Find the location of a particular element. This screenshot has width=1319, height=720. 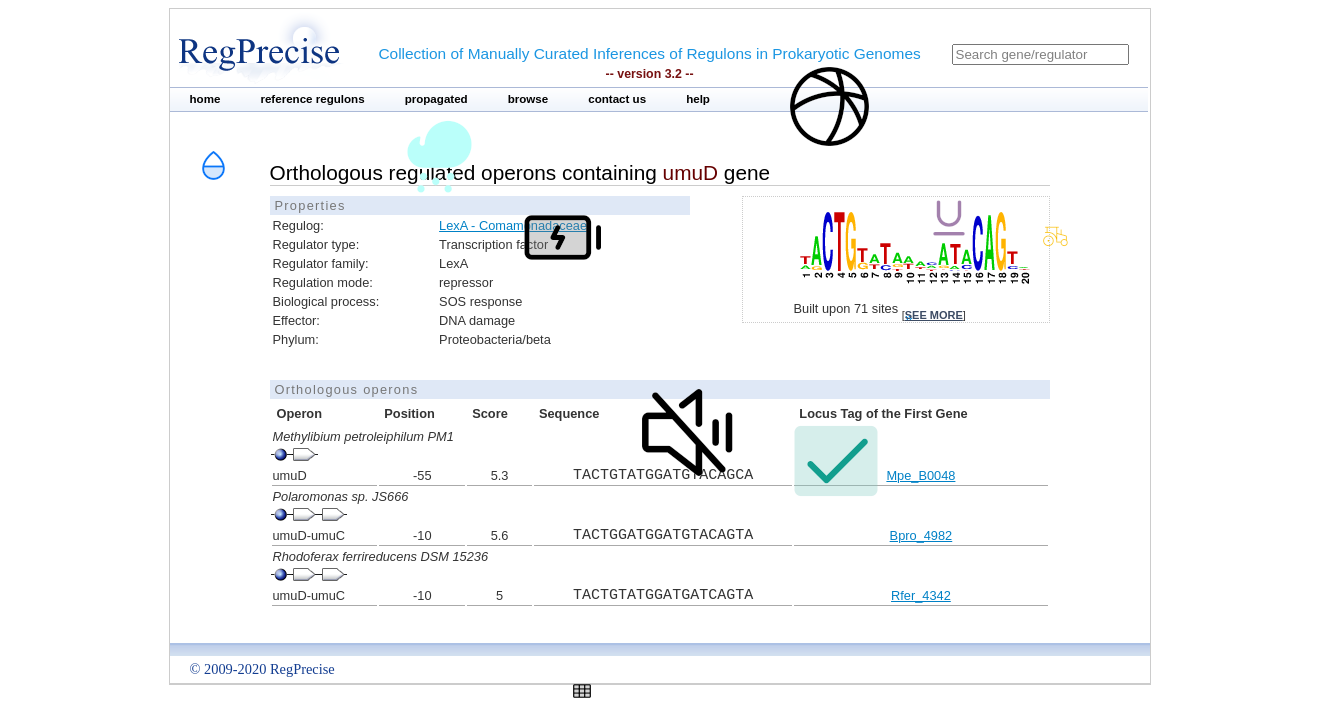

adjust humidity or moisture level is located at coordinates (213, 166).